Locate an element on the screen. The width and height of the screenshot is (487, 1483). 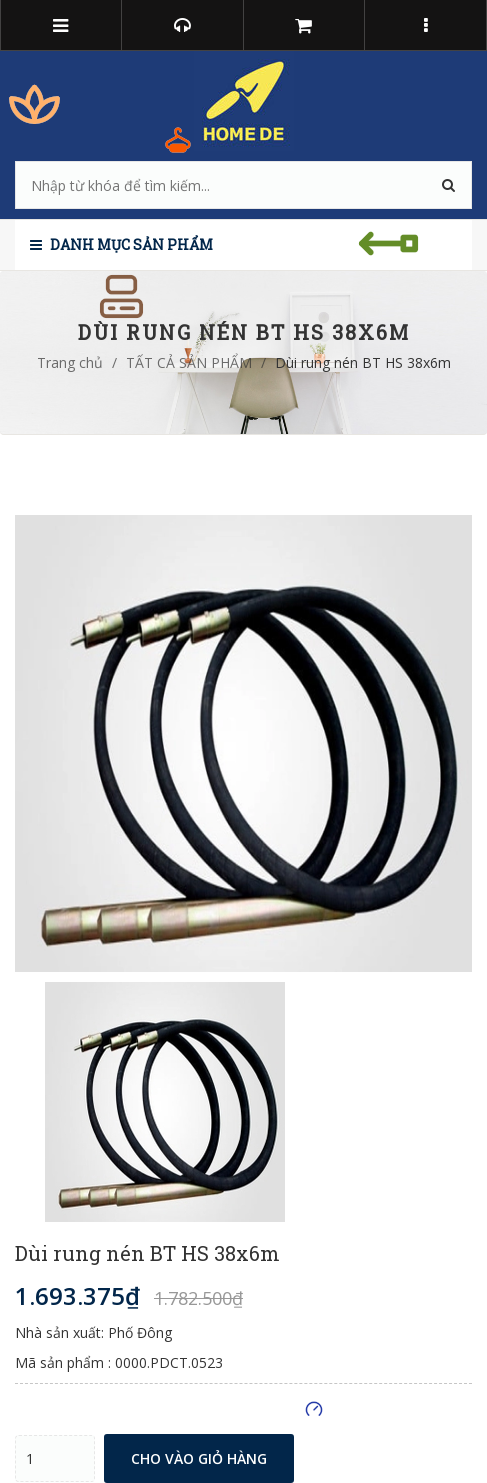
go back to previous screen is located at coordinates (388, 243).